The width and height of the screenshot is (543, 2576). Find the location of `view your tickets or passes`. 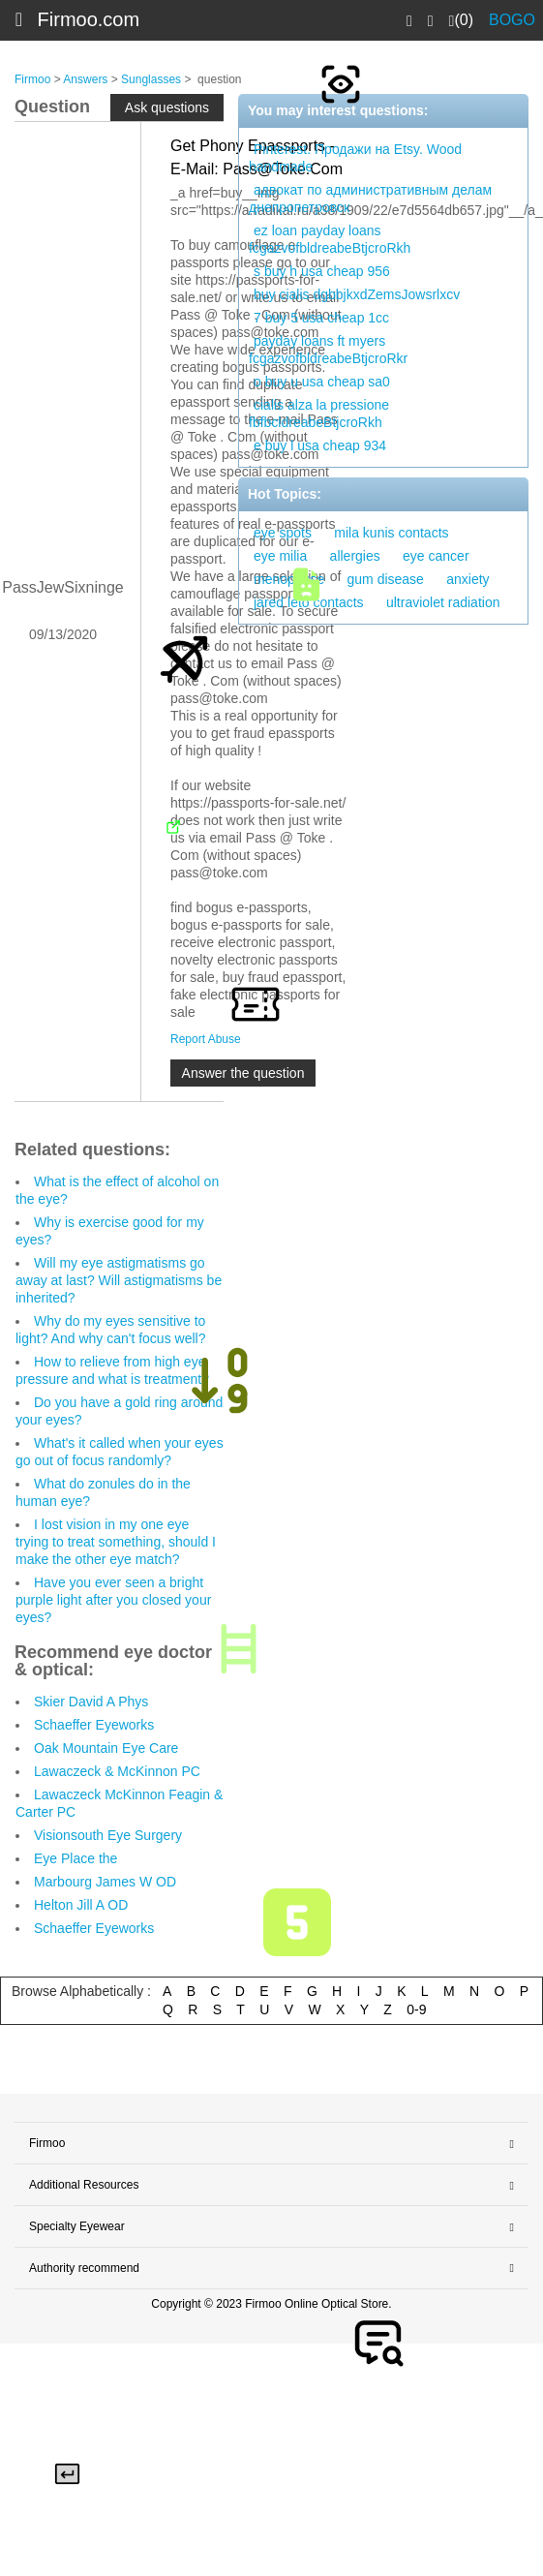

view your tickets or passes is located at coordinates (256, 1004).